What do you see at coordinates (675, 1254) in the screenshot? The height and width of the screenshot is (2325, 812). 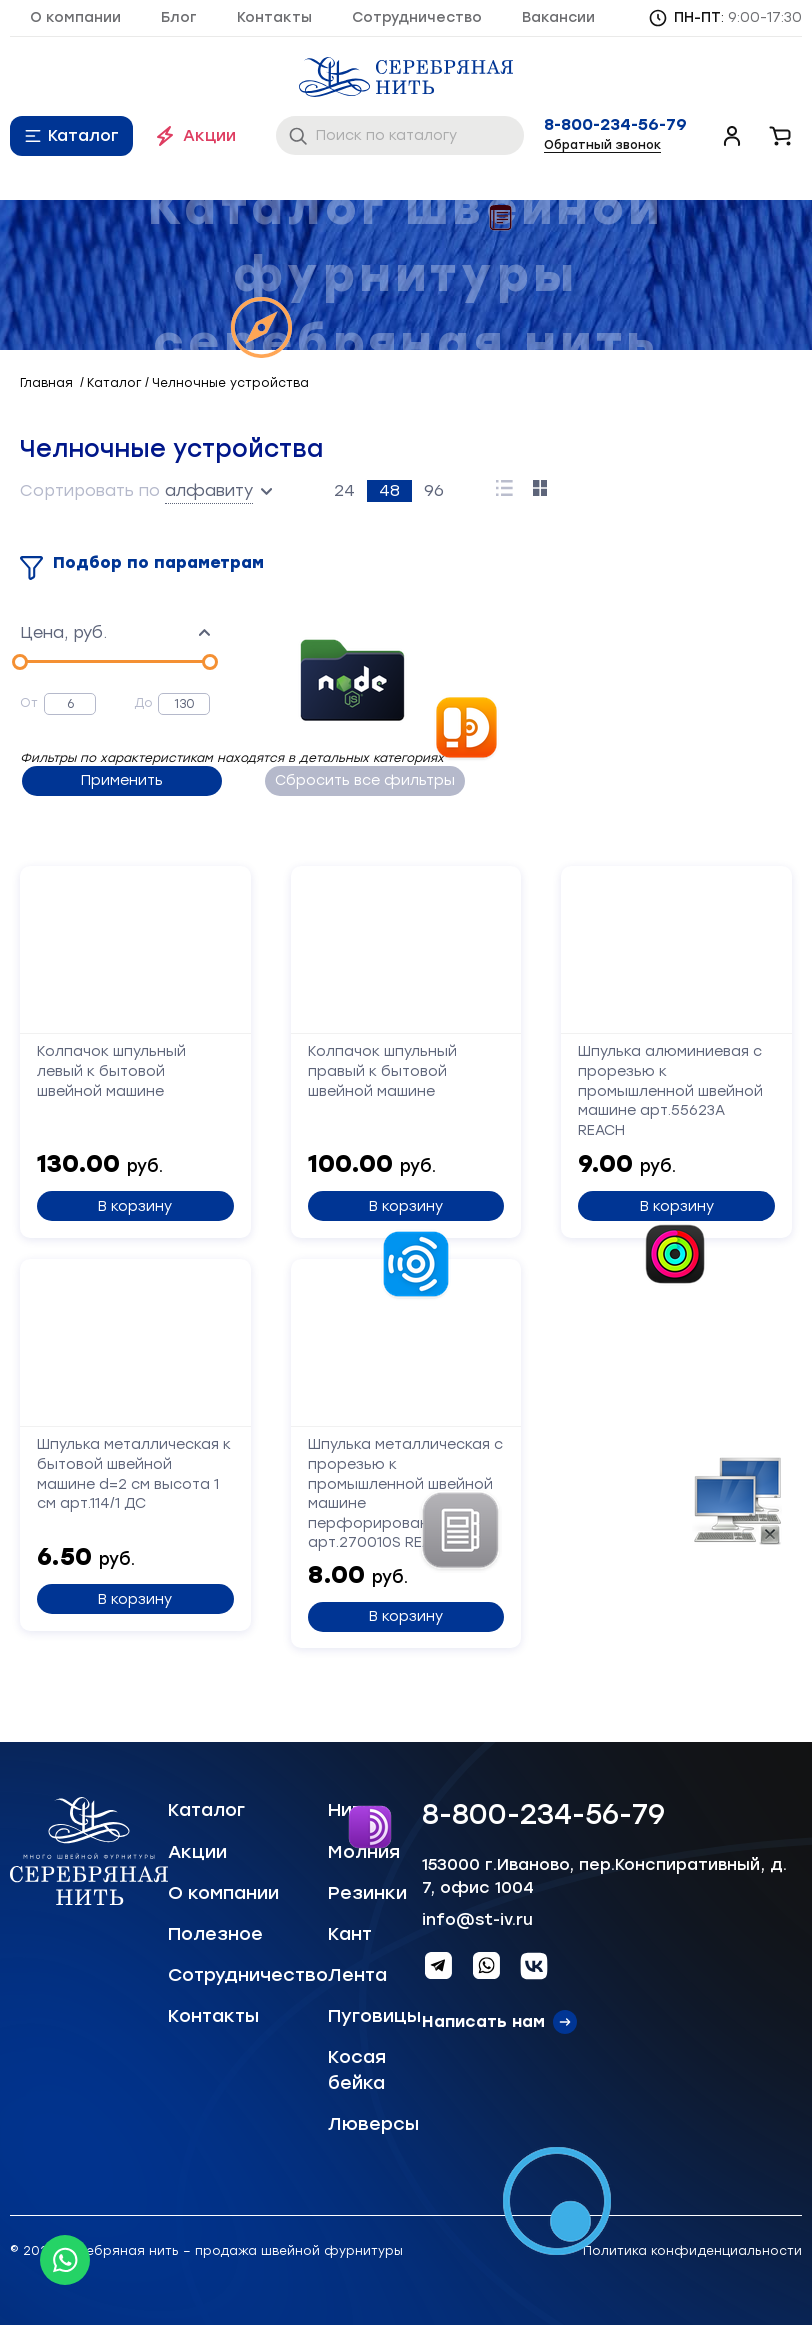 I see `open the Fitness app` at bounding box center [675, 1254].